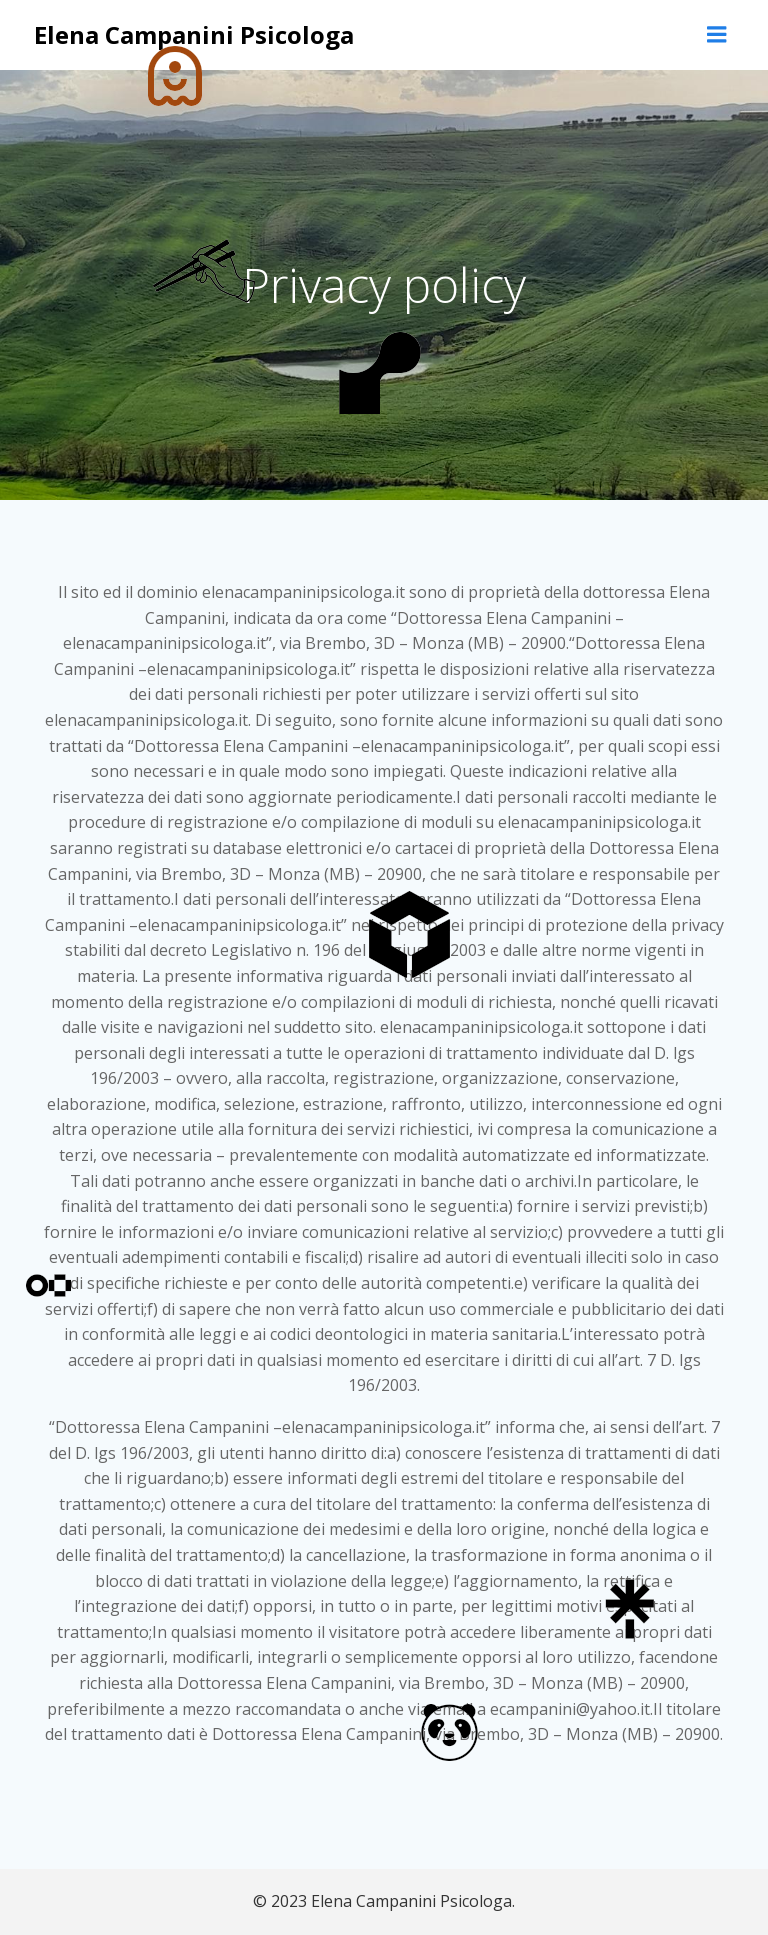 The width and height of the screenshot is (768, 1935). Describe the element at coordinates (204, 271) in the screenshot. I see `open tabelog restaurant review app` at that location.